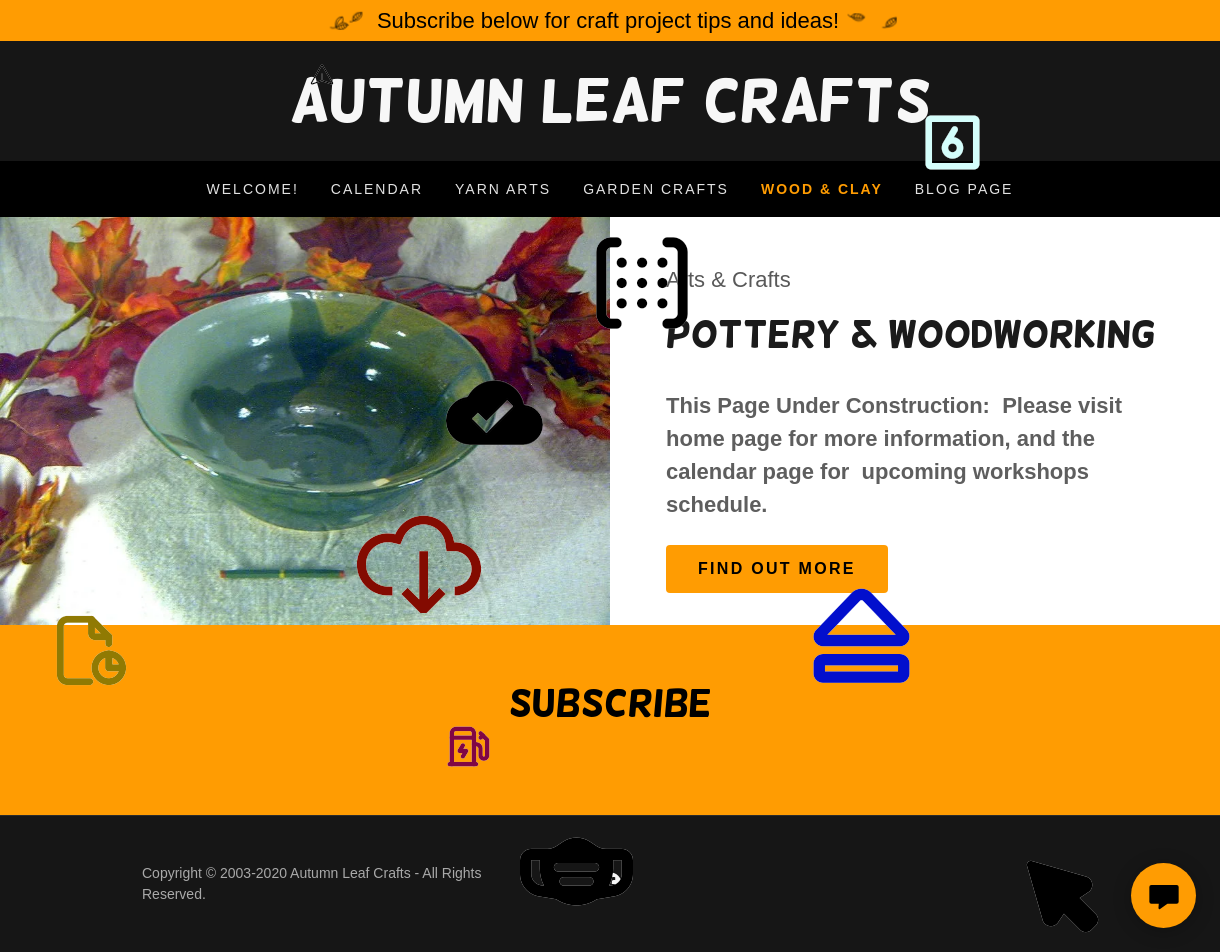 The height and width of the screenshot is (952, 1220). What do you see at coordinates (861, 642) in the screenshot?
I see `eject media or removable device` at bounding box center [861, 642].